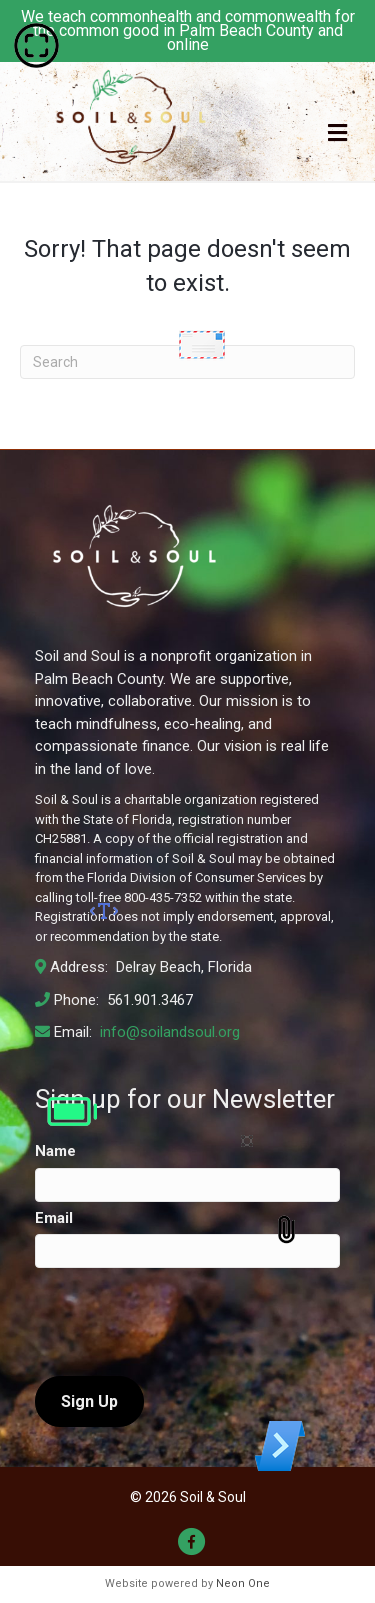  Describe the element at coordinates (247, 1141) in the screenshot. I see `select or resize an object's boundaries` at that location.